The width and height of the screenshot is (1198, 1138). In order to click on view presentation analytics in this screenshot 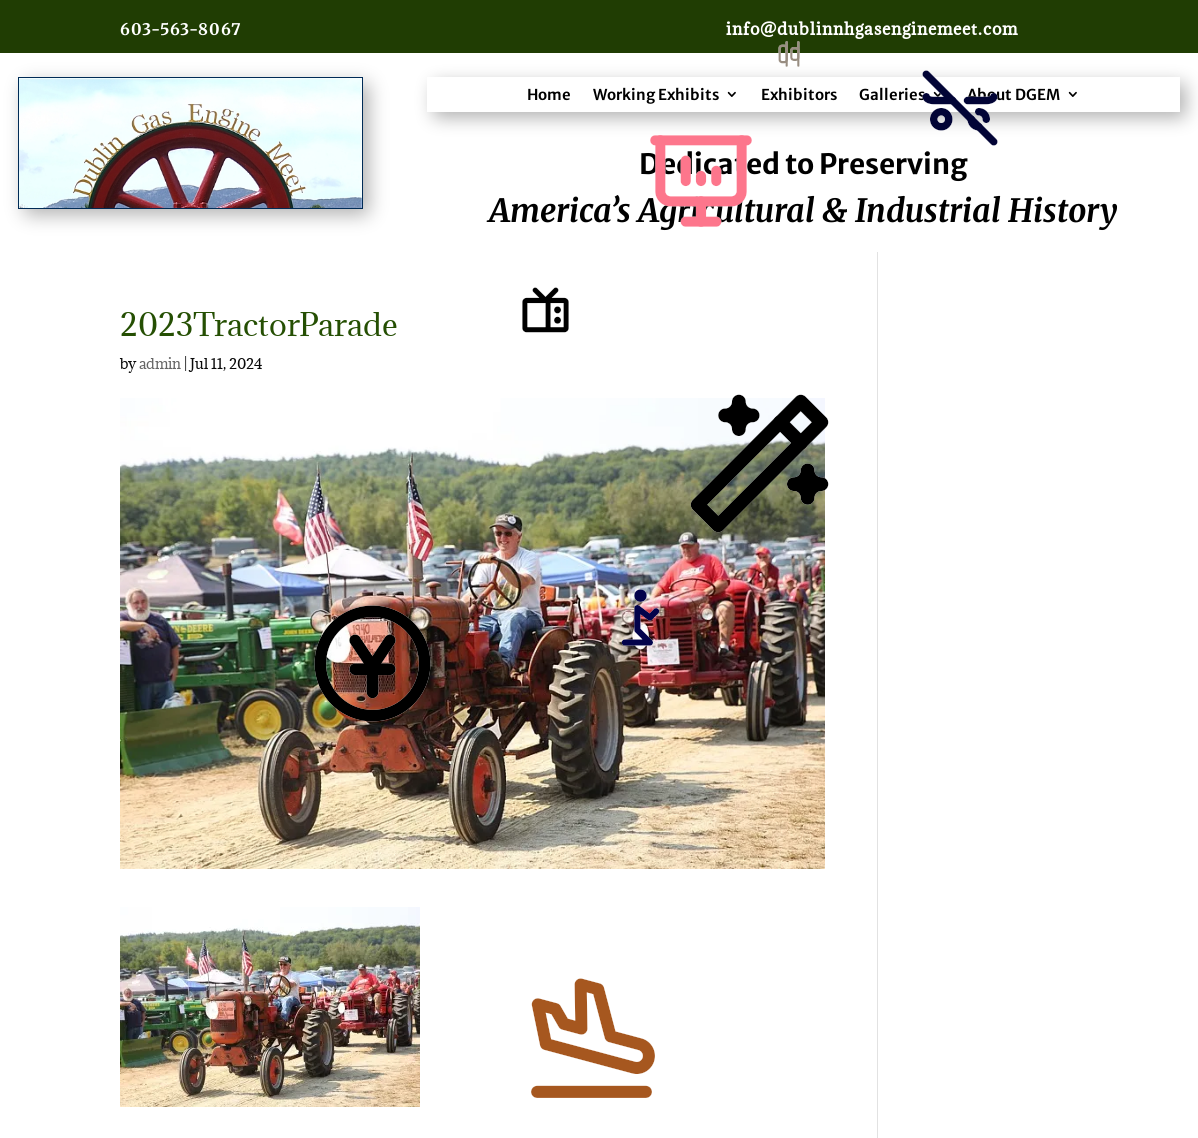, I will do `click(701, 181)`.